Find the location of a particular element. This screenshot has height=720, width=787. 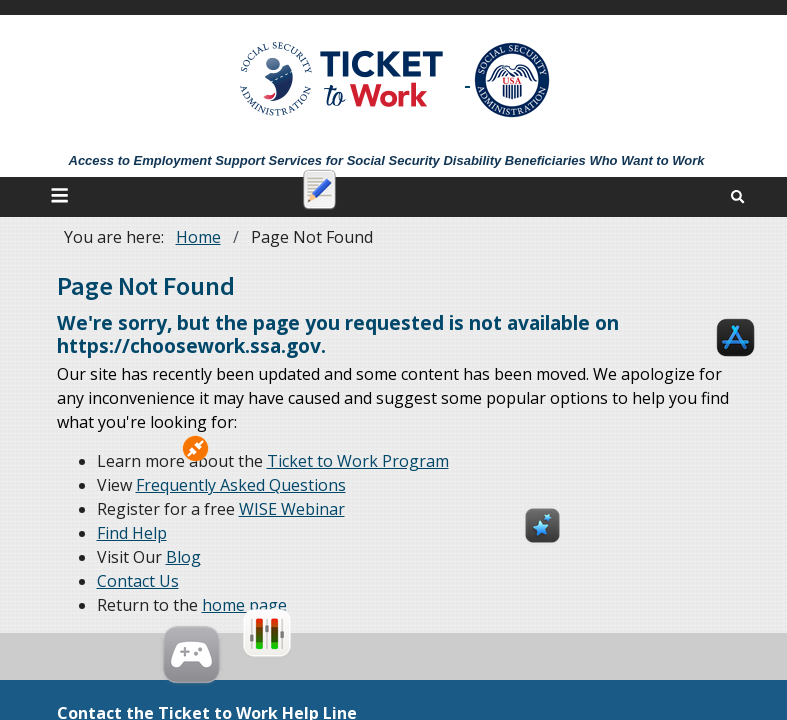

open games folder or category is located at coordinates (191, 654).